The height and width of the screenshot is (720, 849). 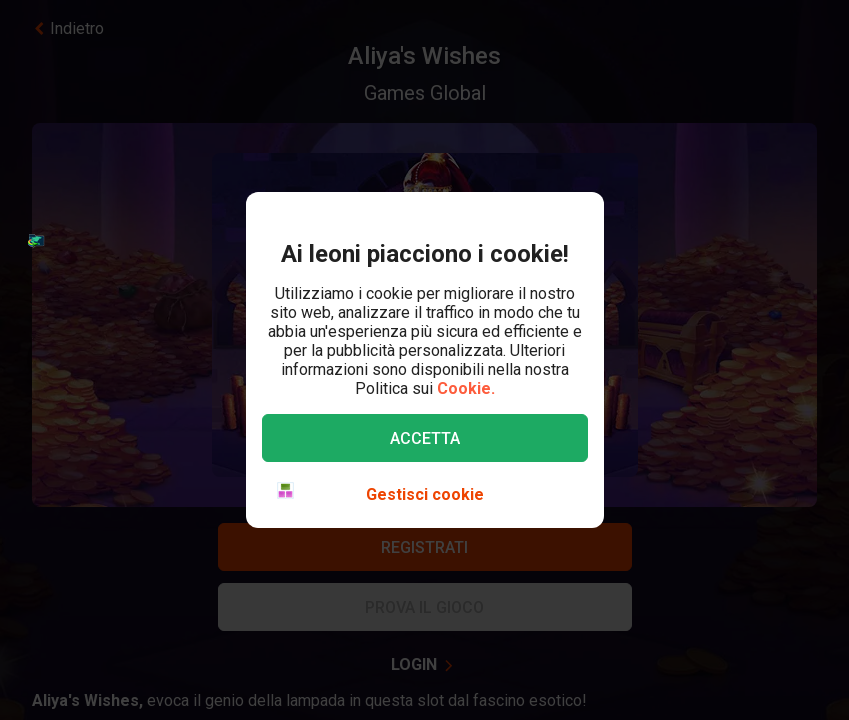 I want to click on select all items in the current view, so click(x=285, y=490).